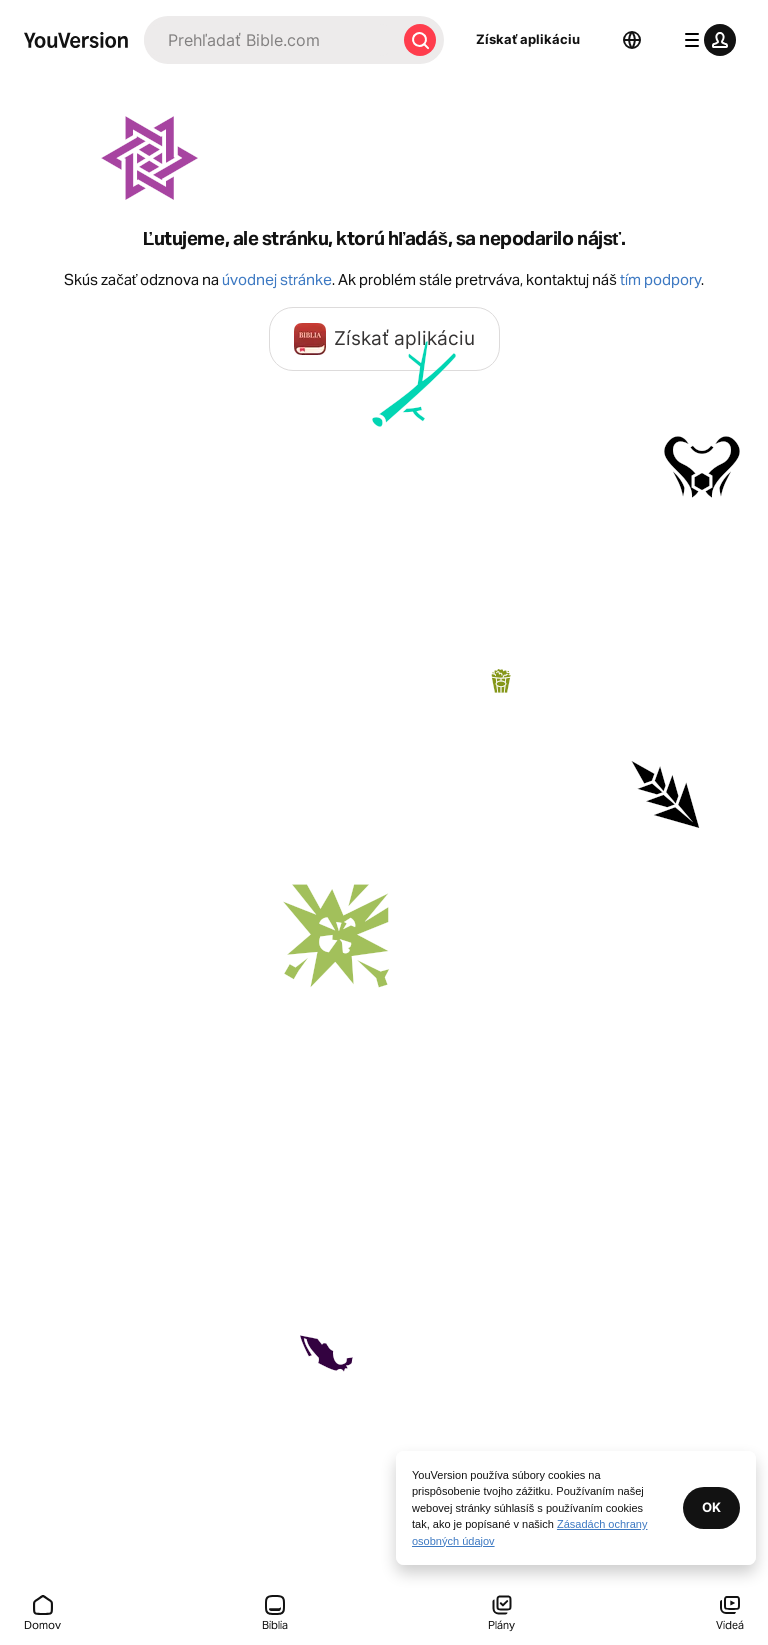 The image size is (768, 1645). What do you see at coordinates (702, 467) in the screenshot?
I see `view jewelry or accessories inventory` at bounding box center [702, 467].